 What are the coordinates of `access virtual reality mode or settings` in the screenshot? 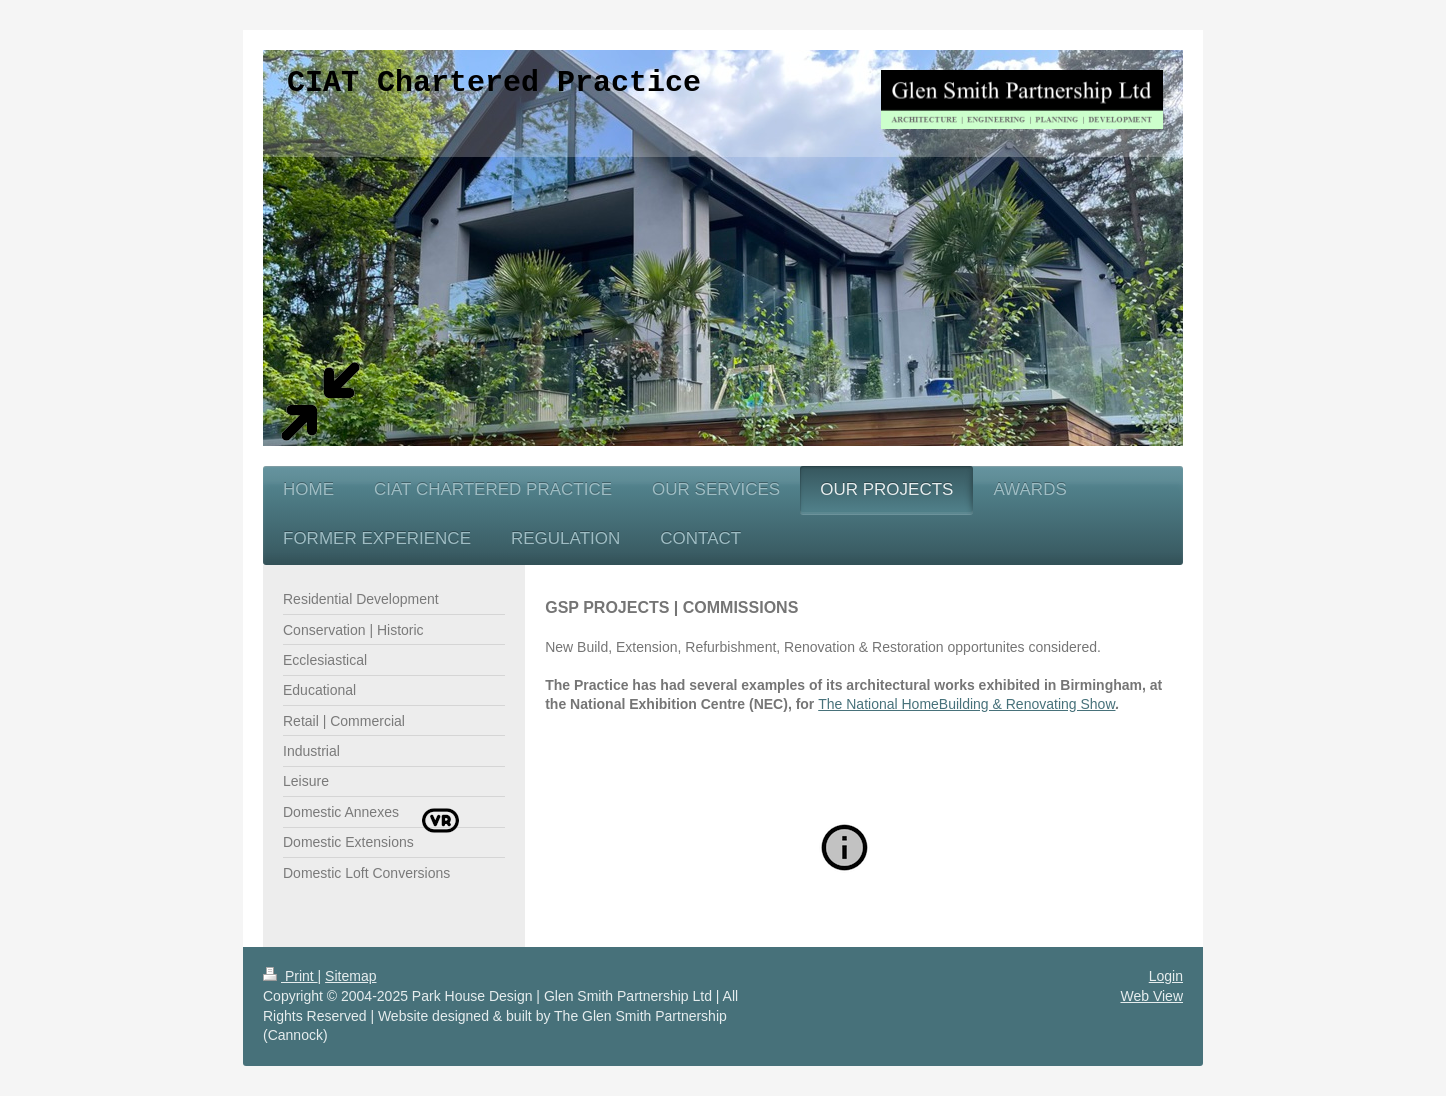 It's located at (440, 820).